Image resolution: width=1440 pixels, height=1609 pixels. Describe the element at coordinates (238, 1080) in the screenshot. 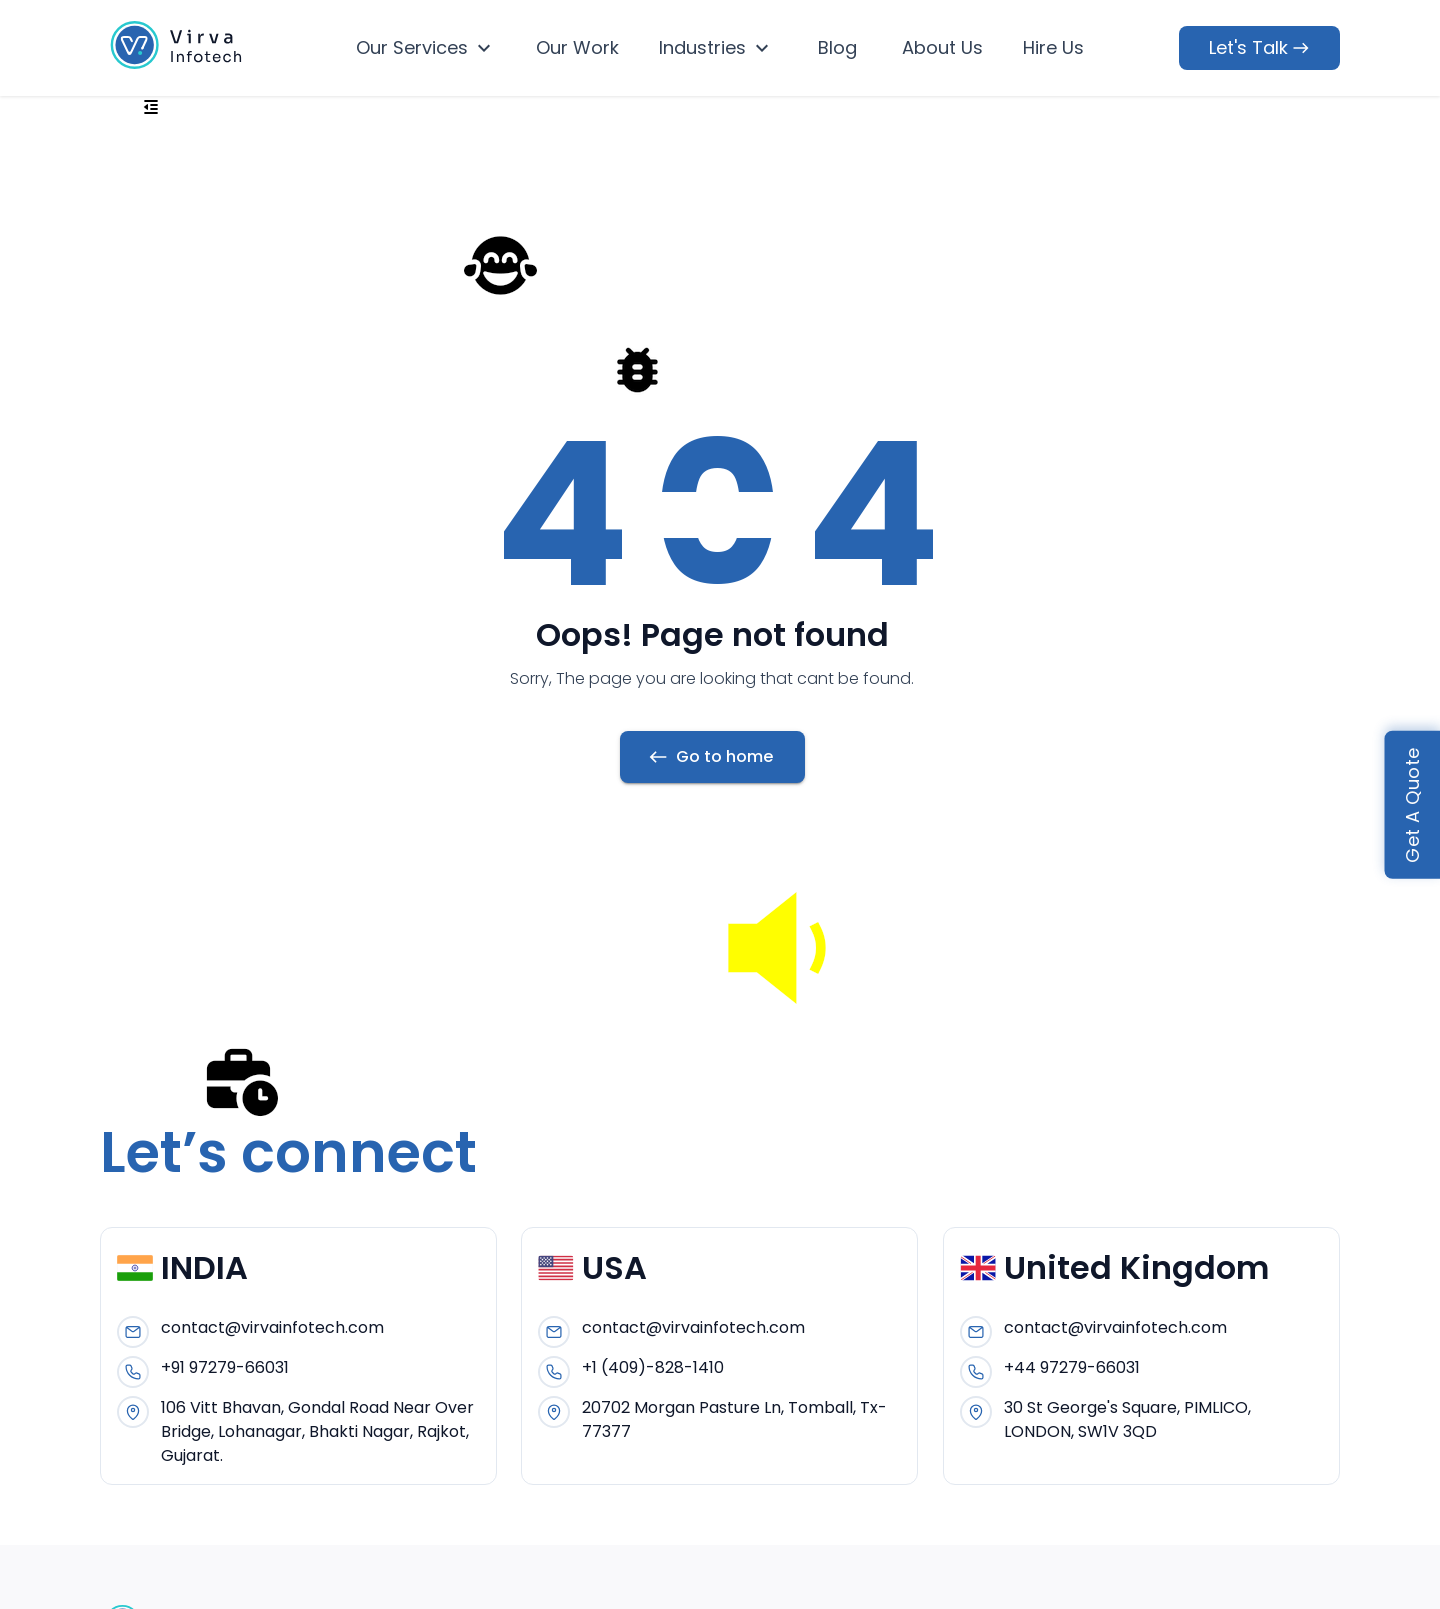

I see `view business hours or schedule` at that location.